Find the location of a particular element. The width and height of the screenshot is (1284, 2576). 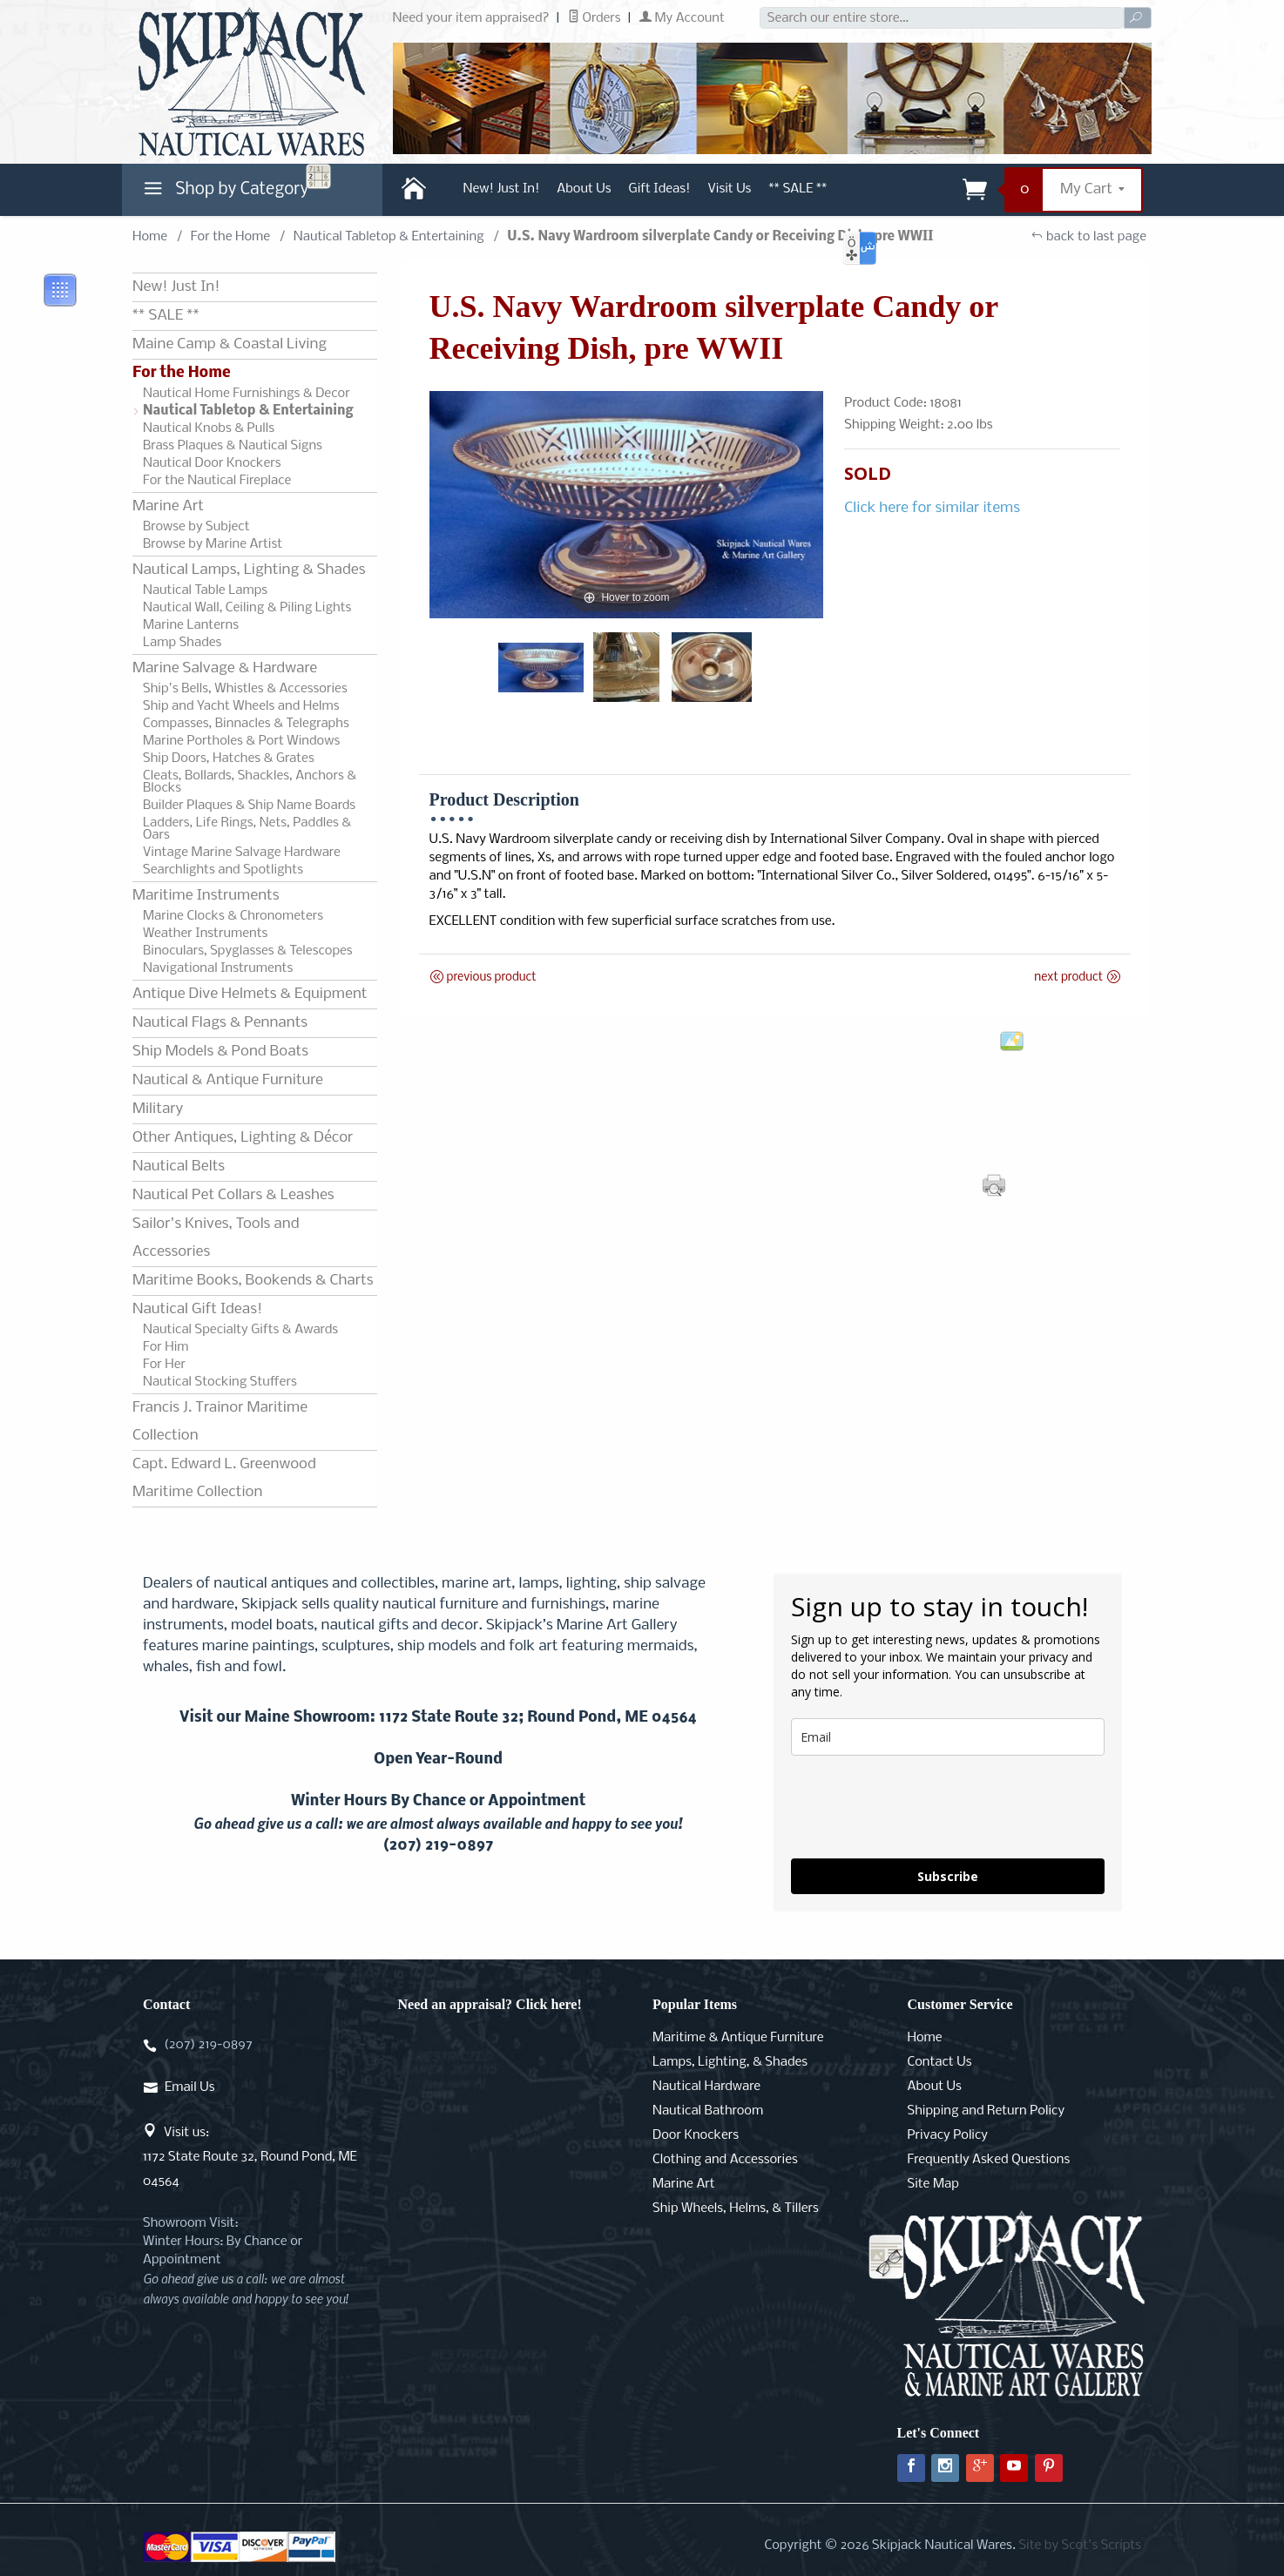

open graphics or image editing applications is located at coordinates (1011, 1041).